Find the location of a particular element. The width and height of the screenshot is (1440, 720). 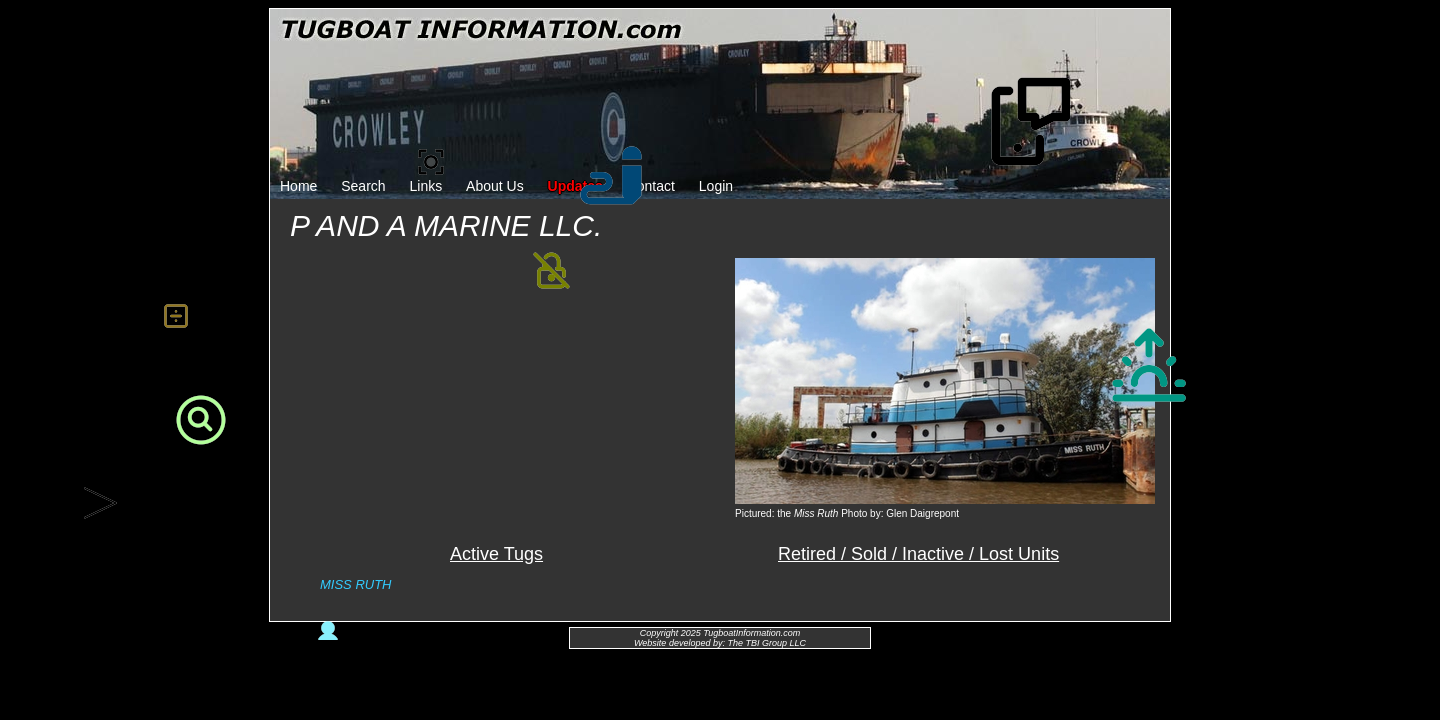

center focus point for camera or image capture is located at coordinates (431, 162).